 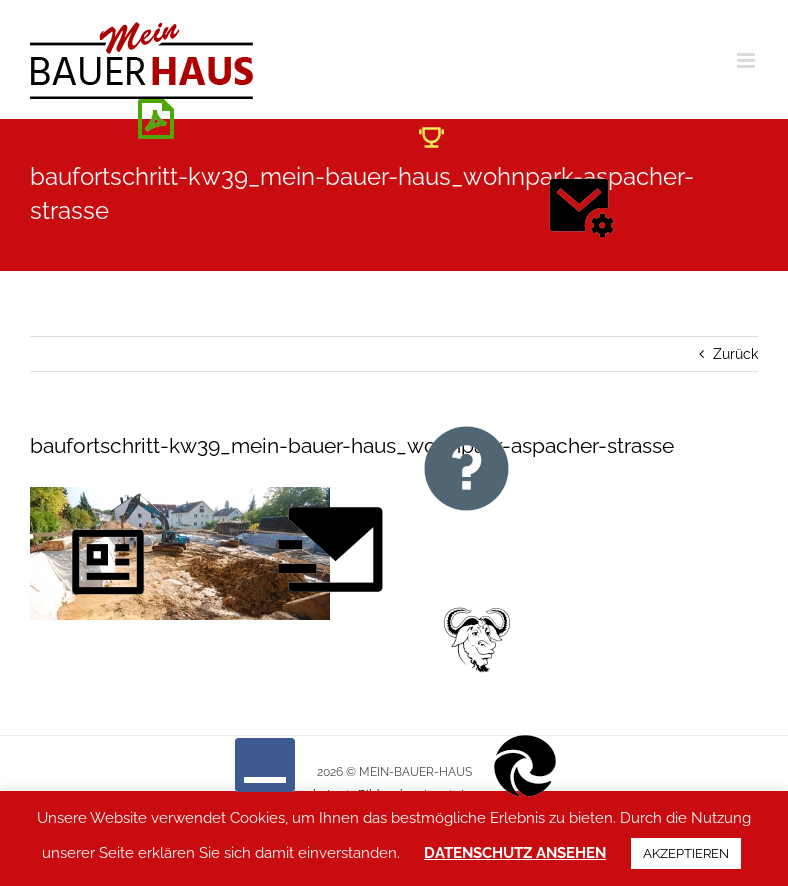 What do you see at coordinates (431, 137) in the screenshot?
I see `view achievements or awards` at bounding box center [431, 137].